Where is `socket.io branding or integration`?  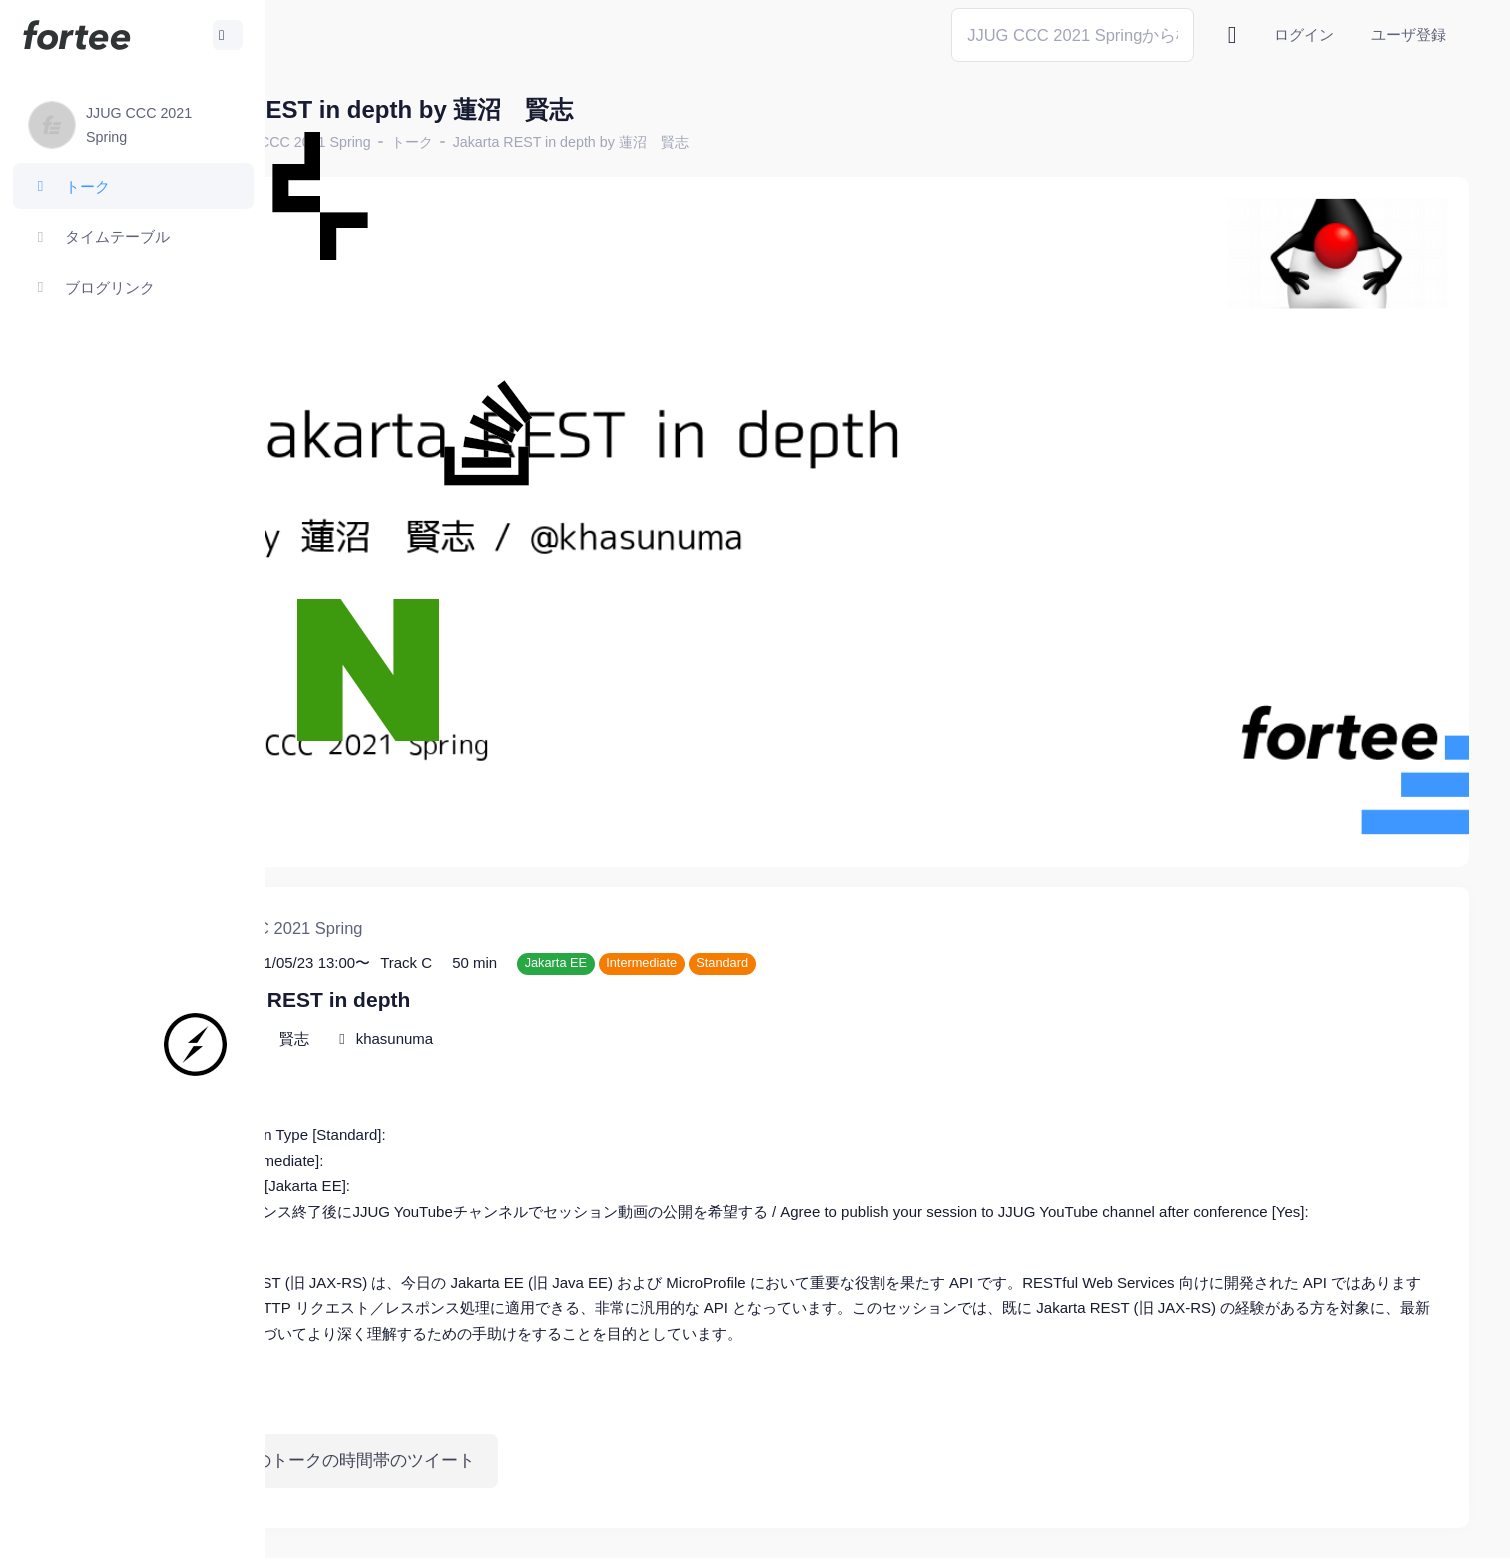 socket.io branding or integration is located at coordinates (195, 1044).